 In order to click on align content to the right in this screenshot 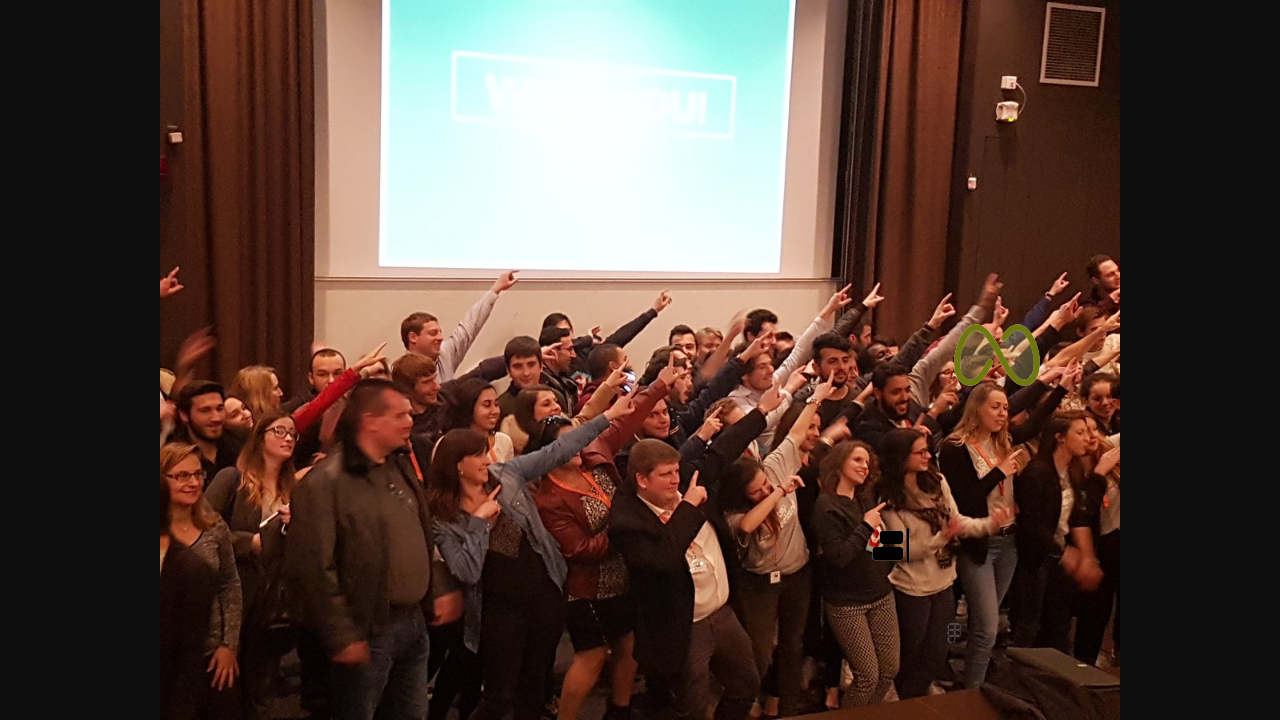, I will do `click(891, 545)`.